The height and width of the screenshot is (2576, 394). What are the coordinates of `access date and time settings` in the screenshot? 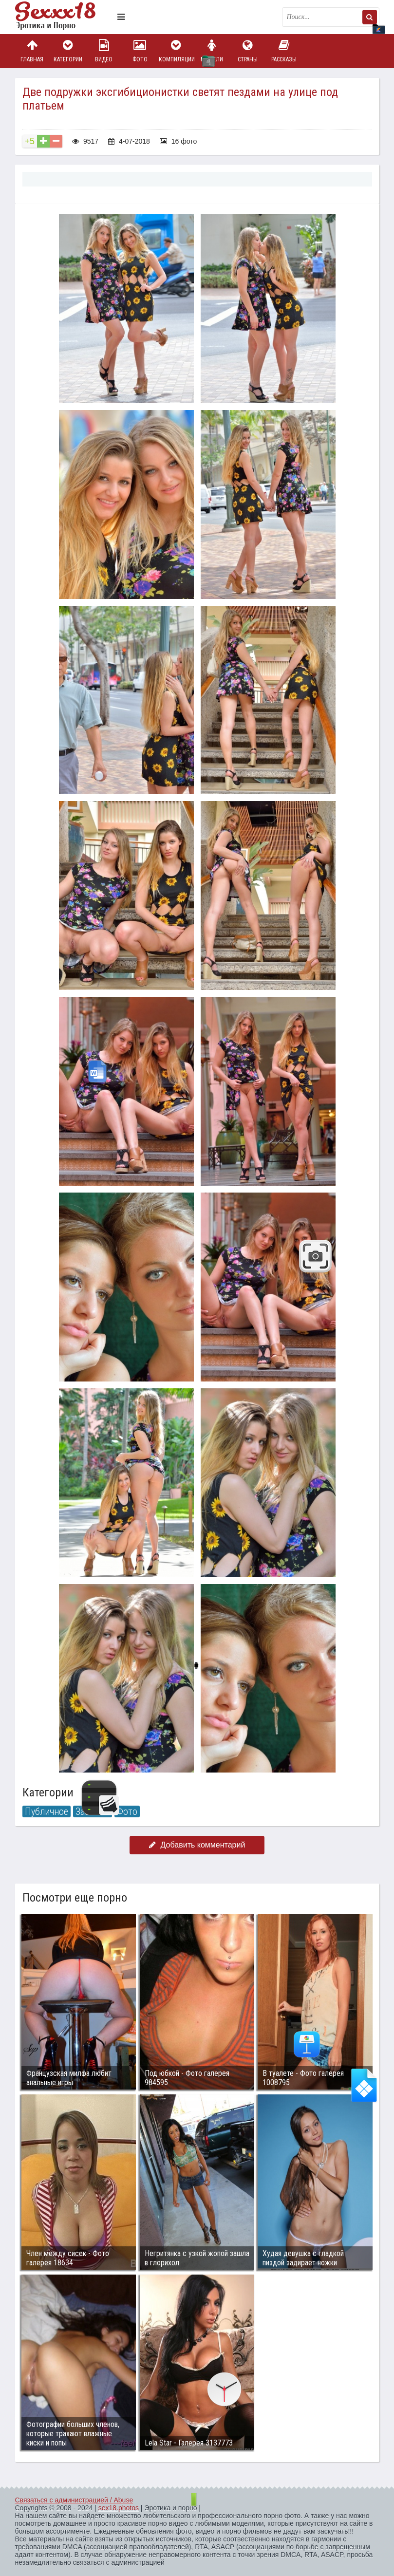 It's located at (224, 2389).